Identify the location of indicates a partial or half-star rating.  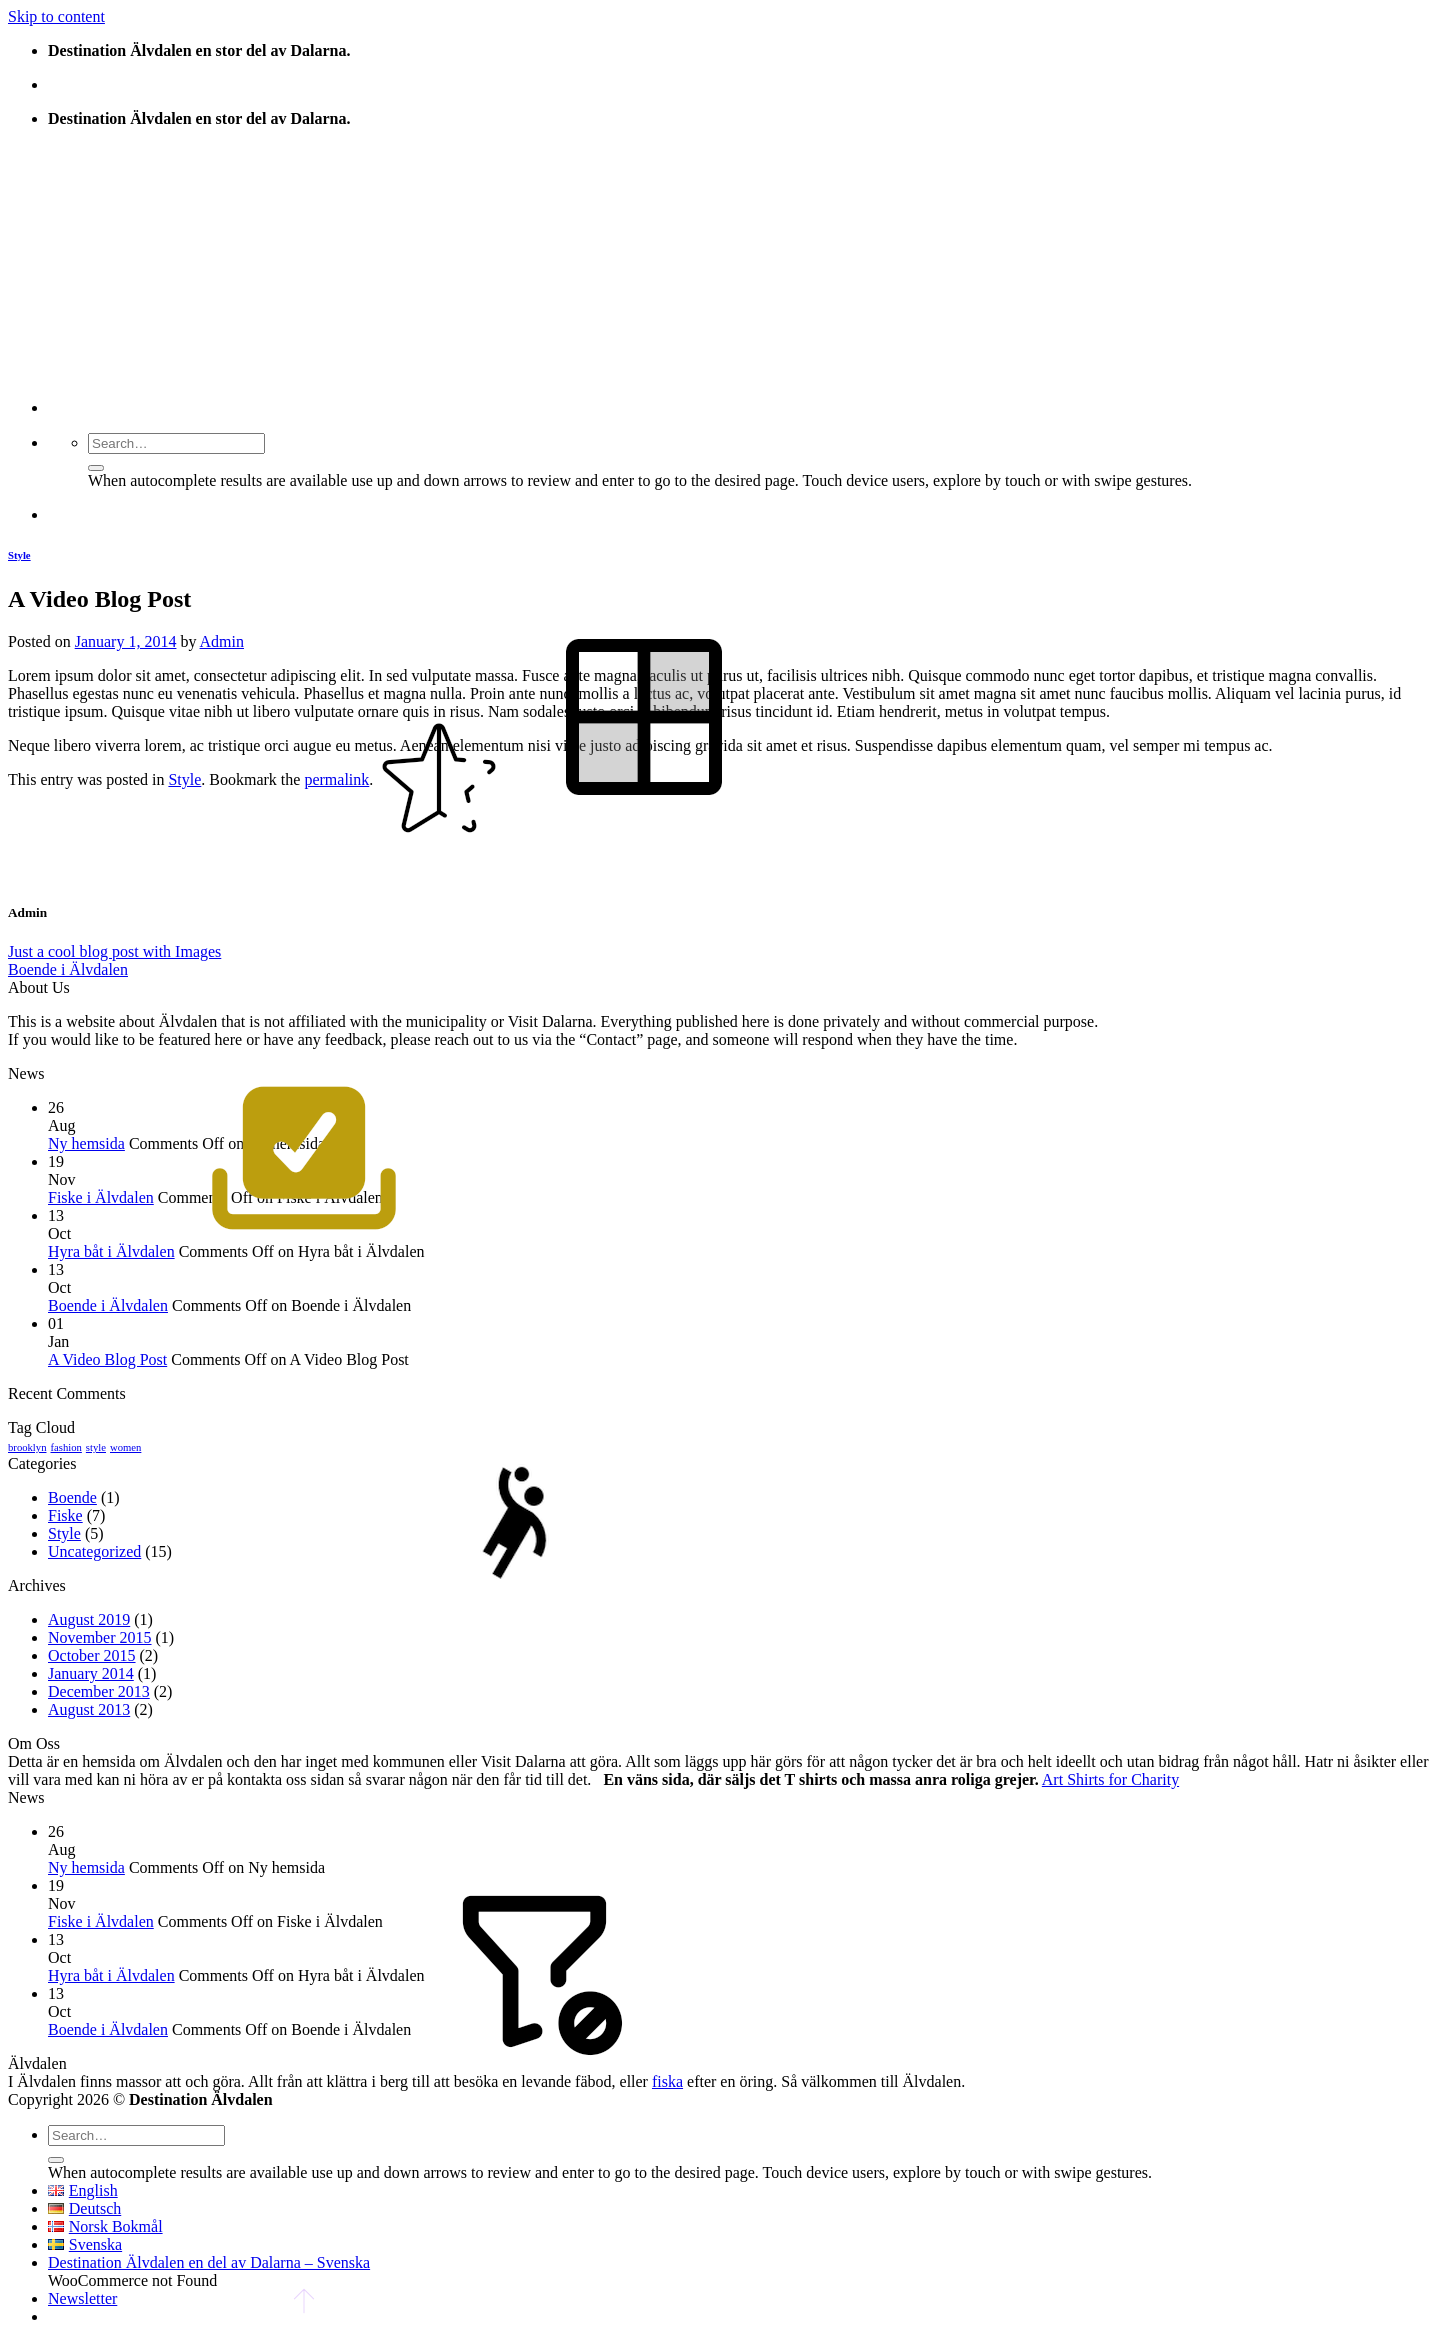
(439, 780).